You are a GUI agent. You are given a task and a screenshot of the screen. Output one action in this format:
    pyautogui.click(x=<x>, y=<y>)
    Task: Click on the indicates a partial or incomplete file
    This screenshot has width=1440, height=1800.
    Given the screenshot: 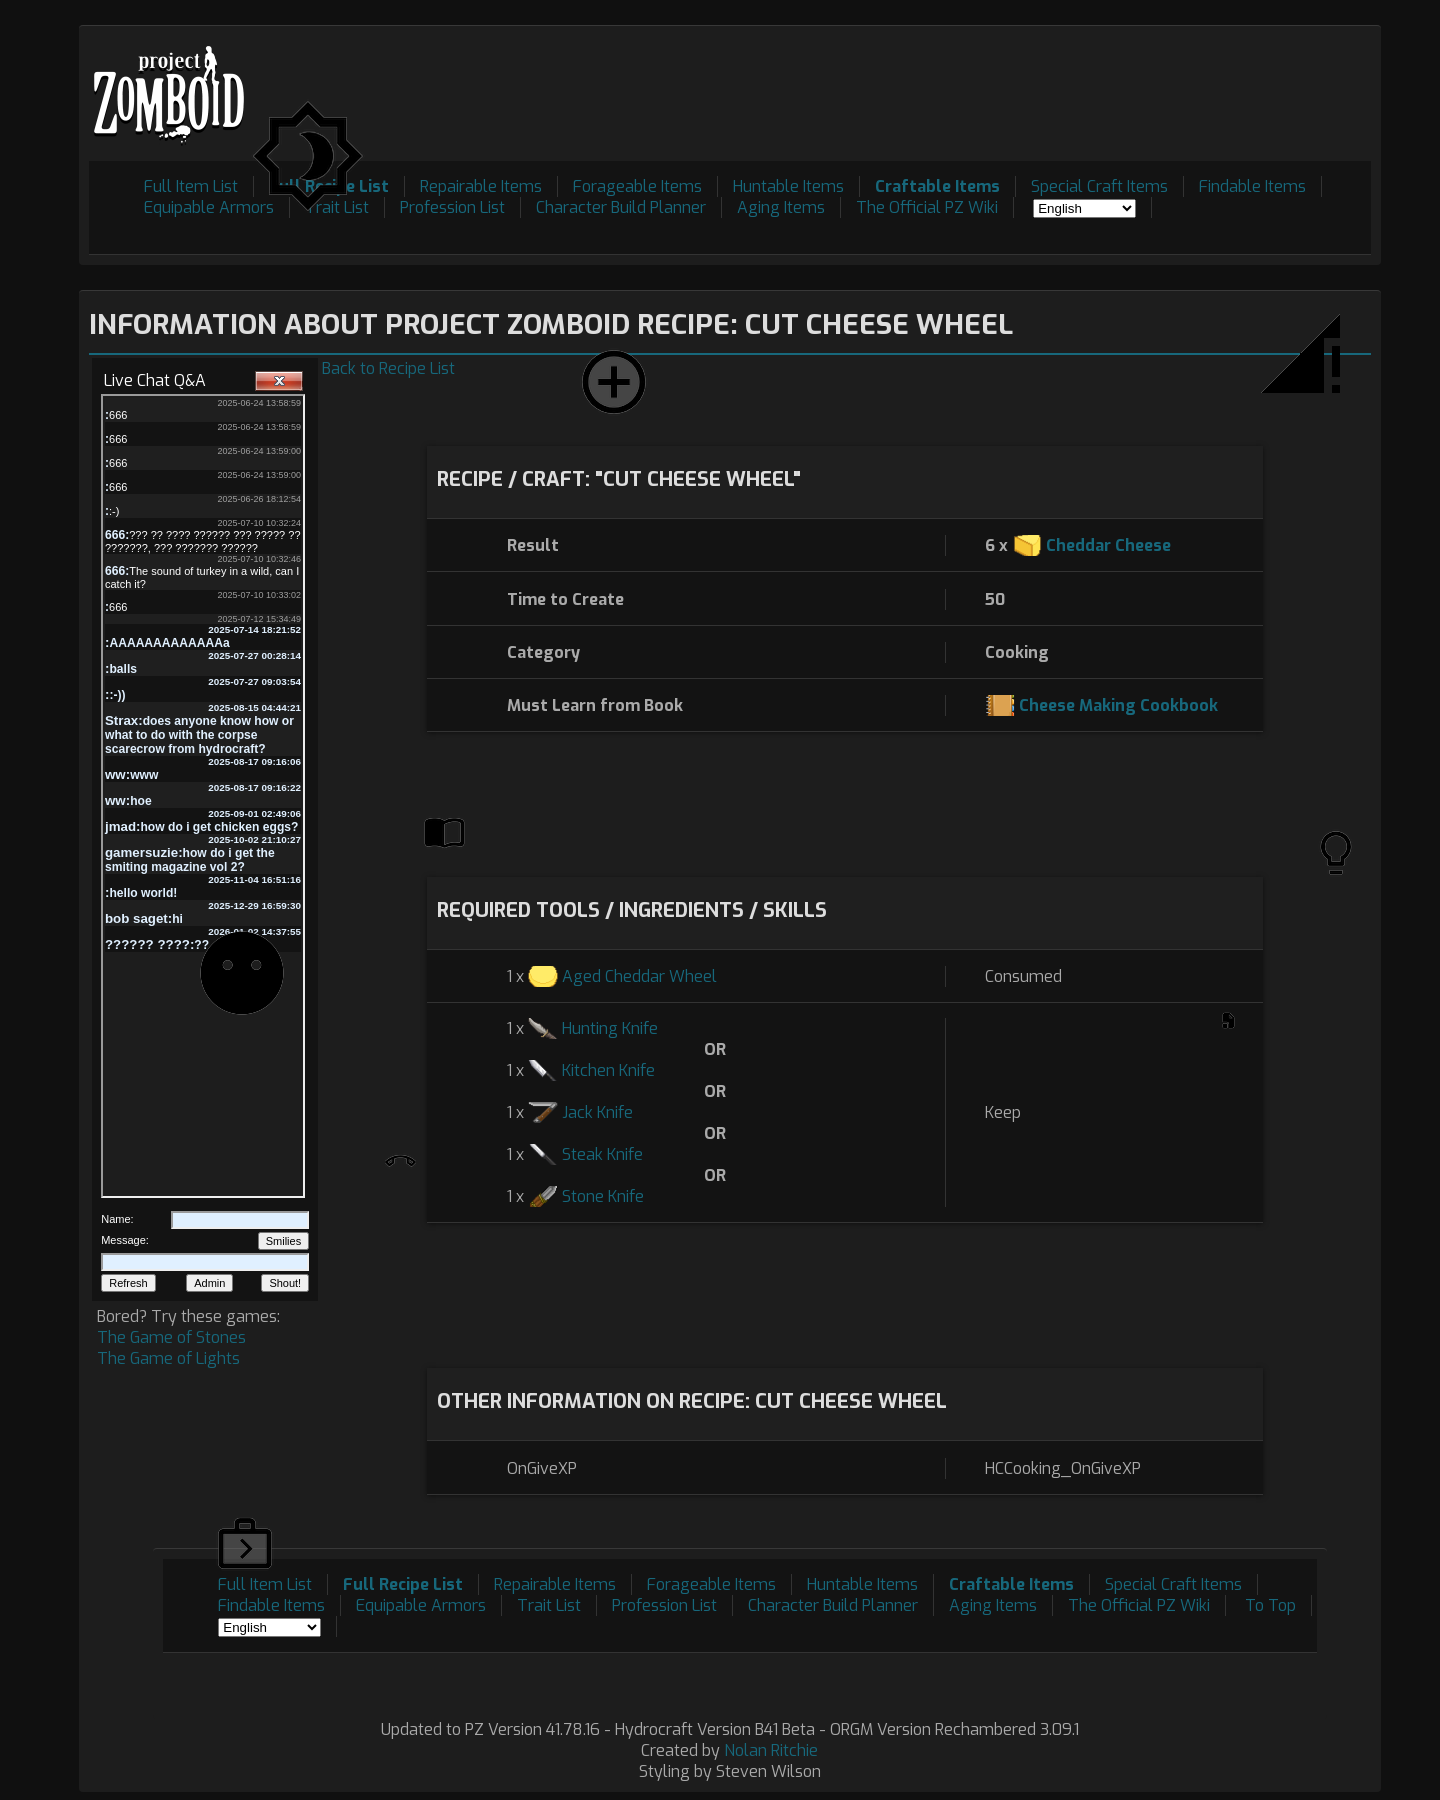 What is the action you would take?
    pyautogui.click(x=1228, y=1020)
    